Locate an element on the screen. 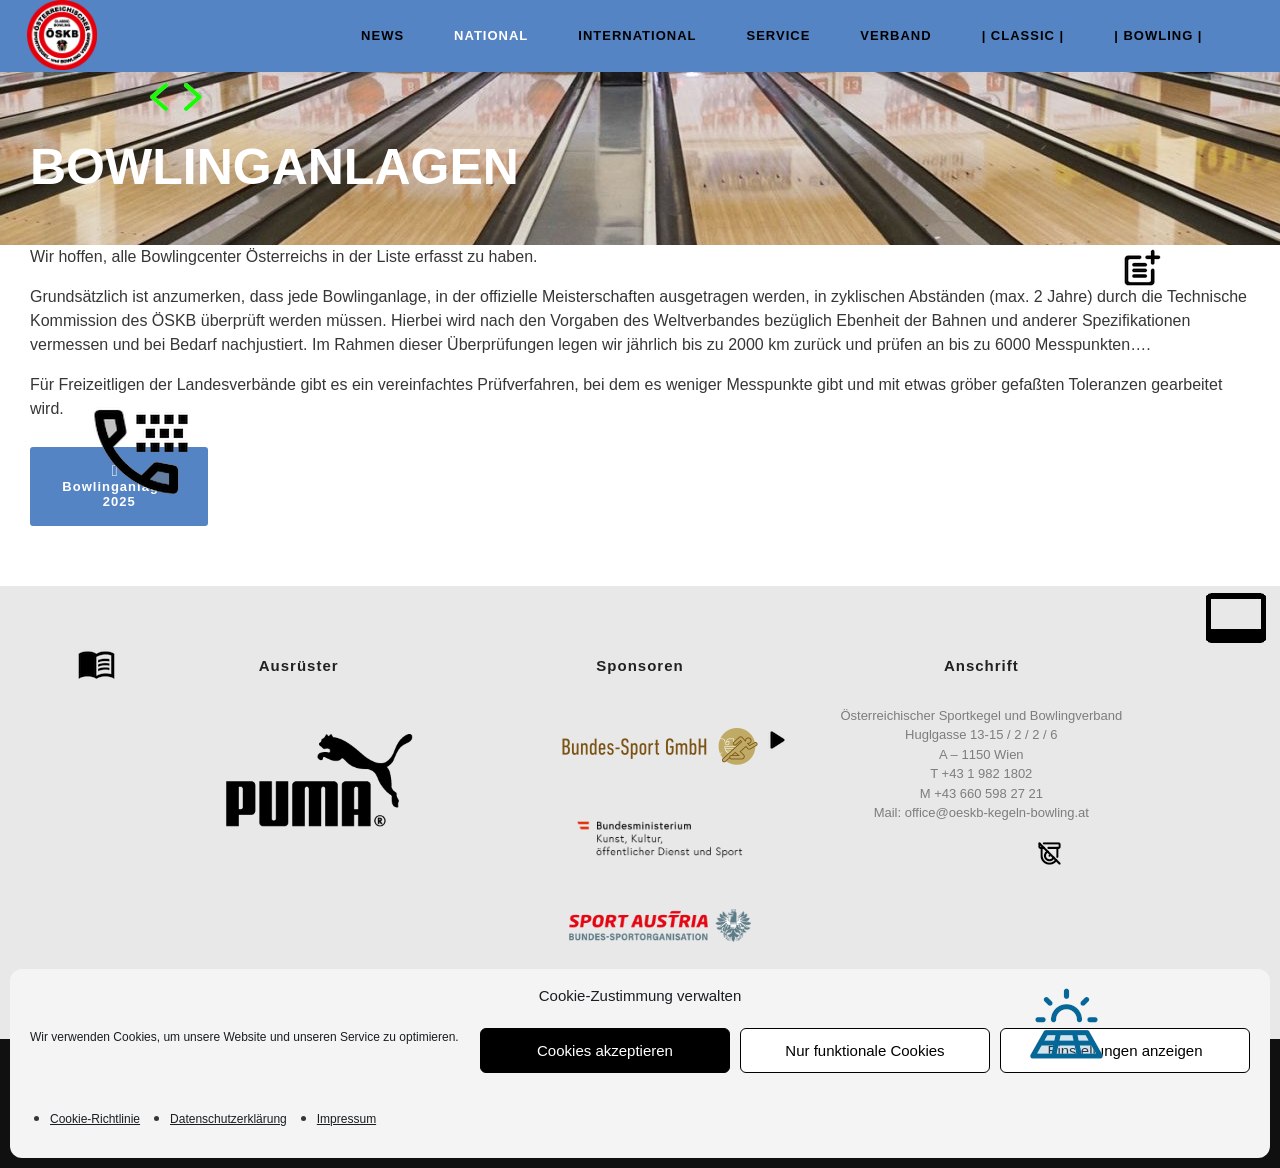  play media content is located at coordinates (776, 740).